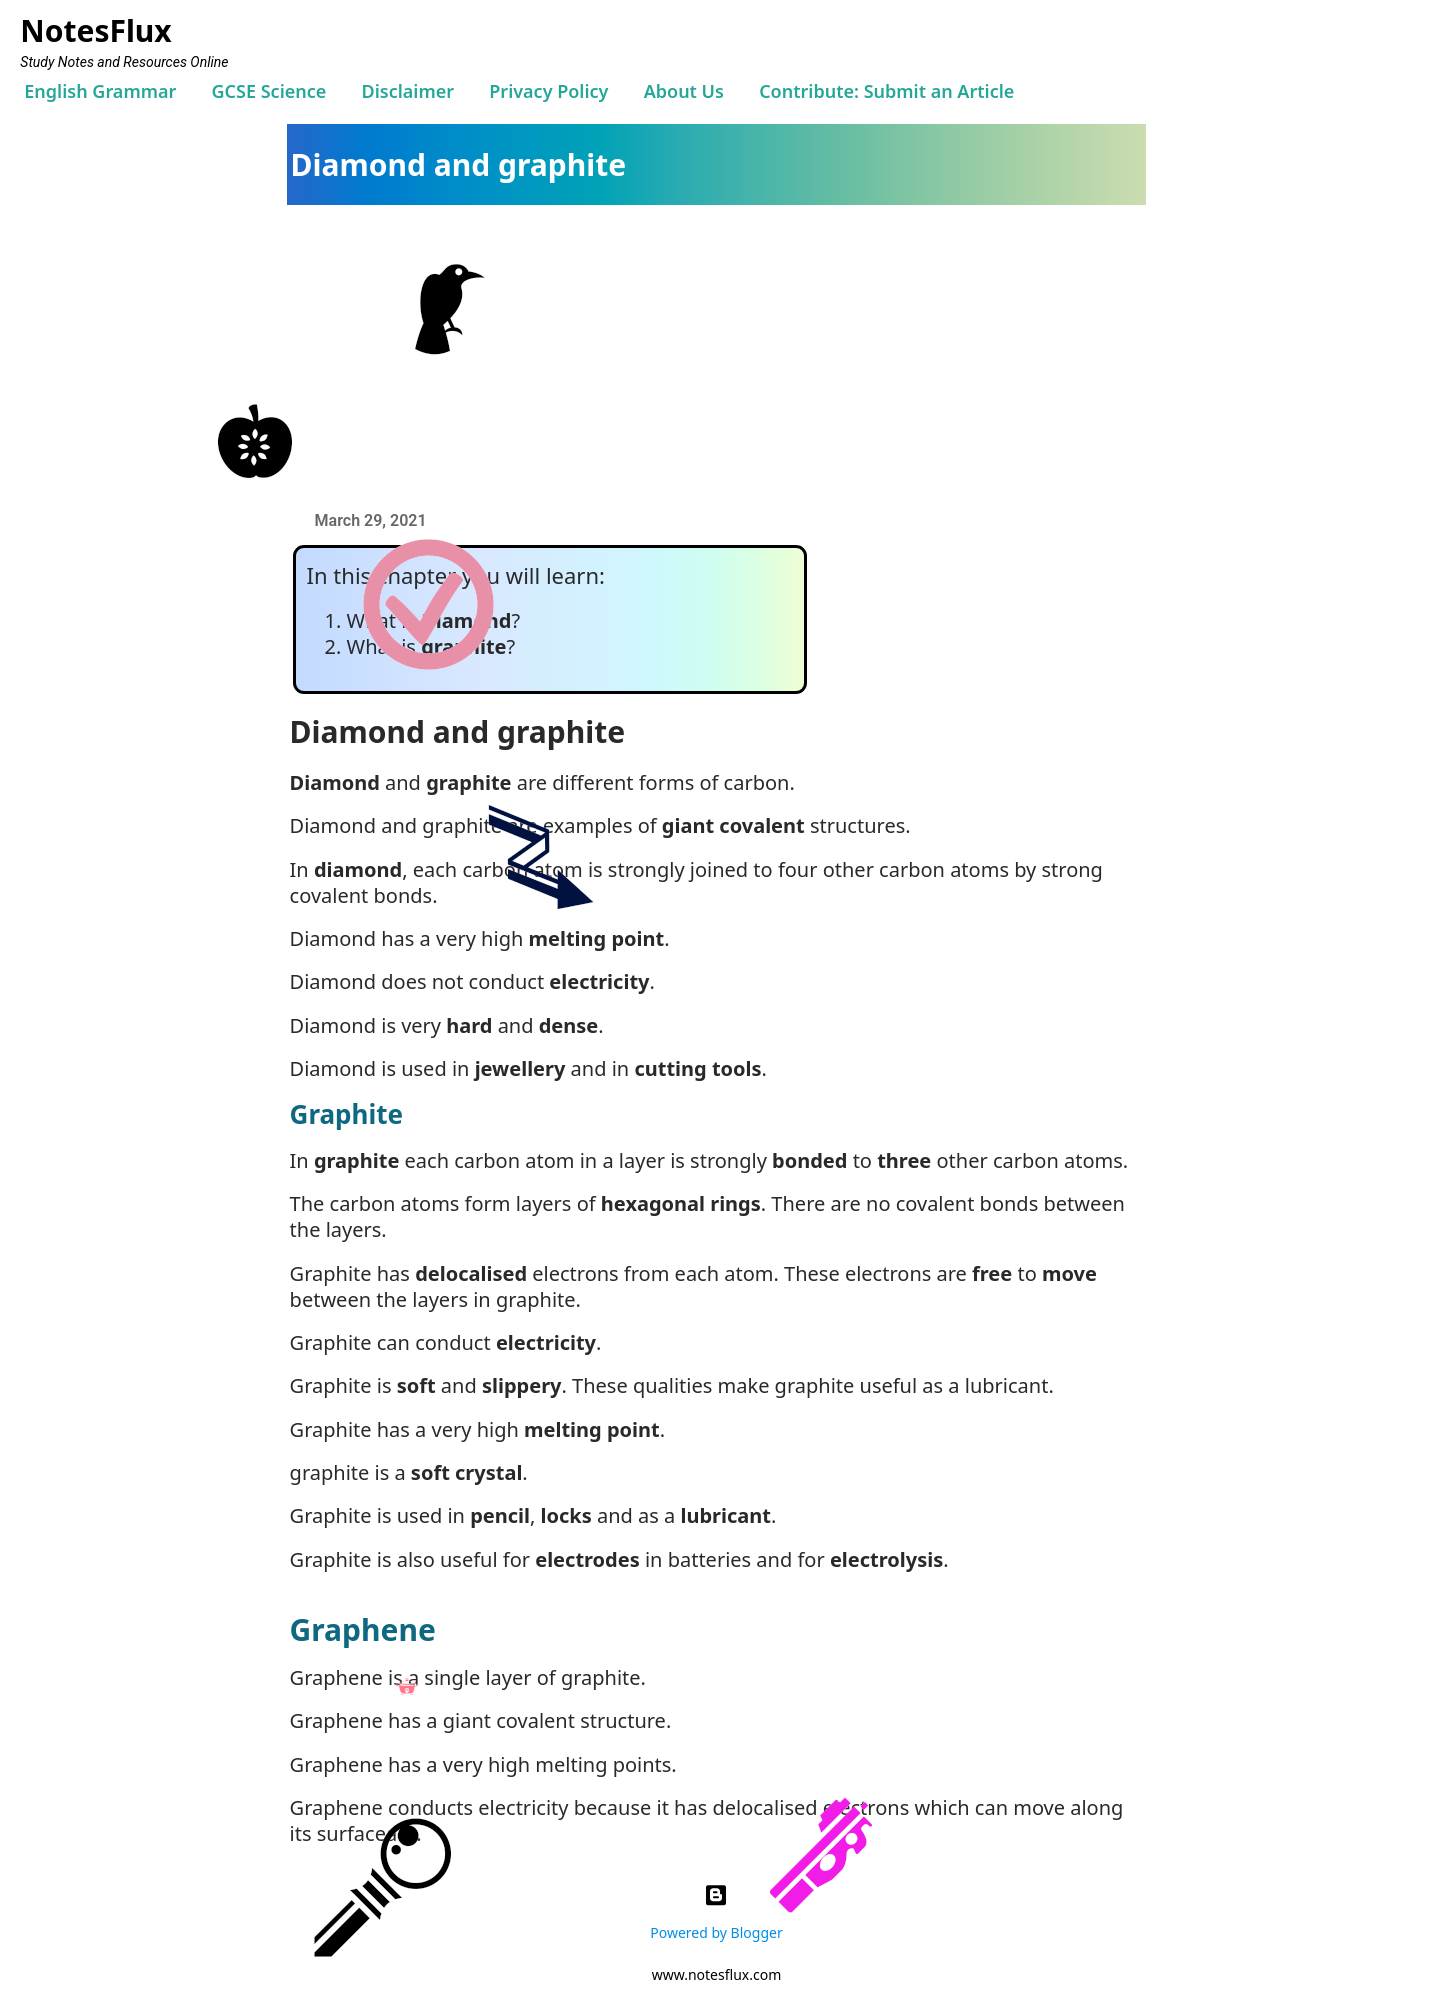  I want to click on select the P90 submachine gun, so click(821, 1855).